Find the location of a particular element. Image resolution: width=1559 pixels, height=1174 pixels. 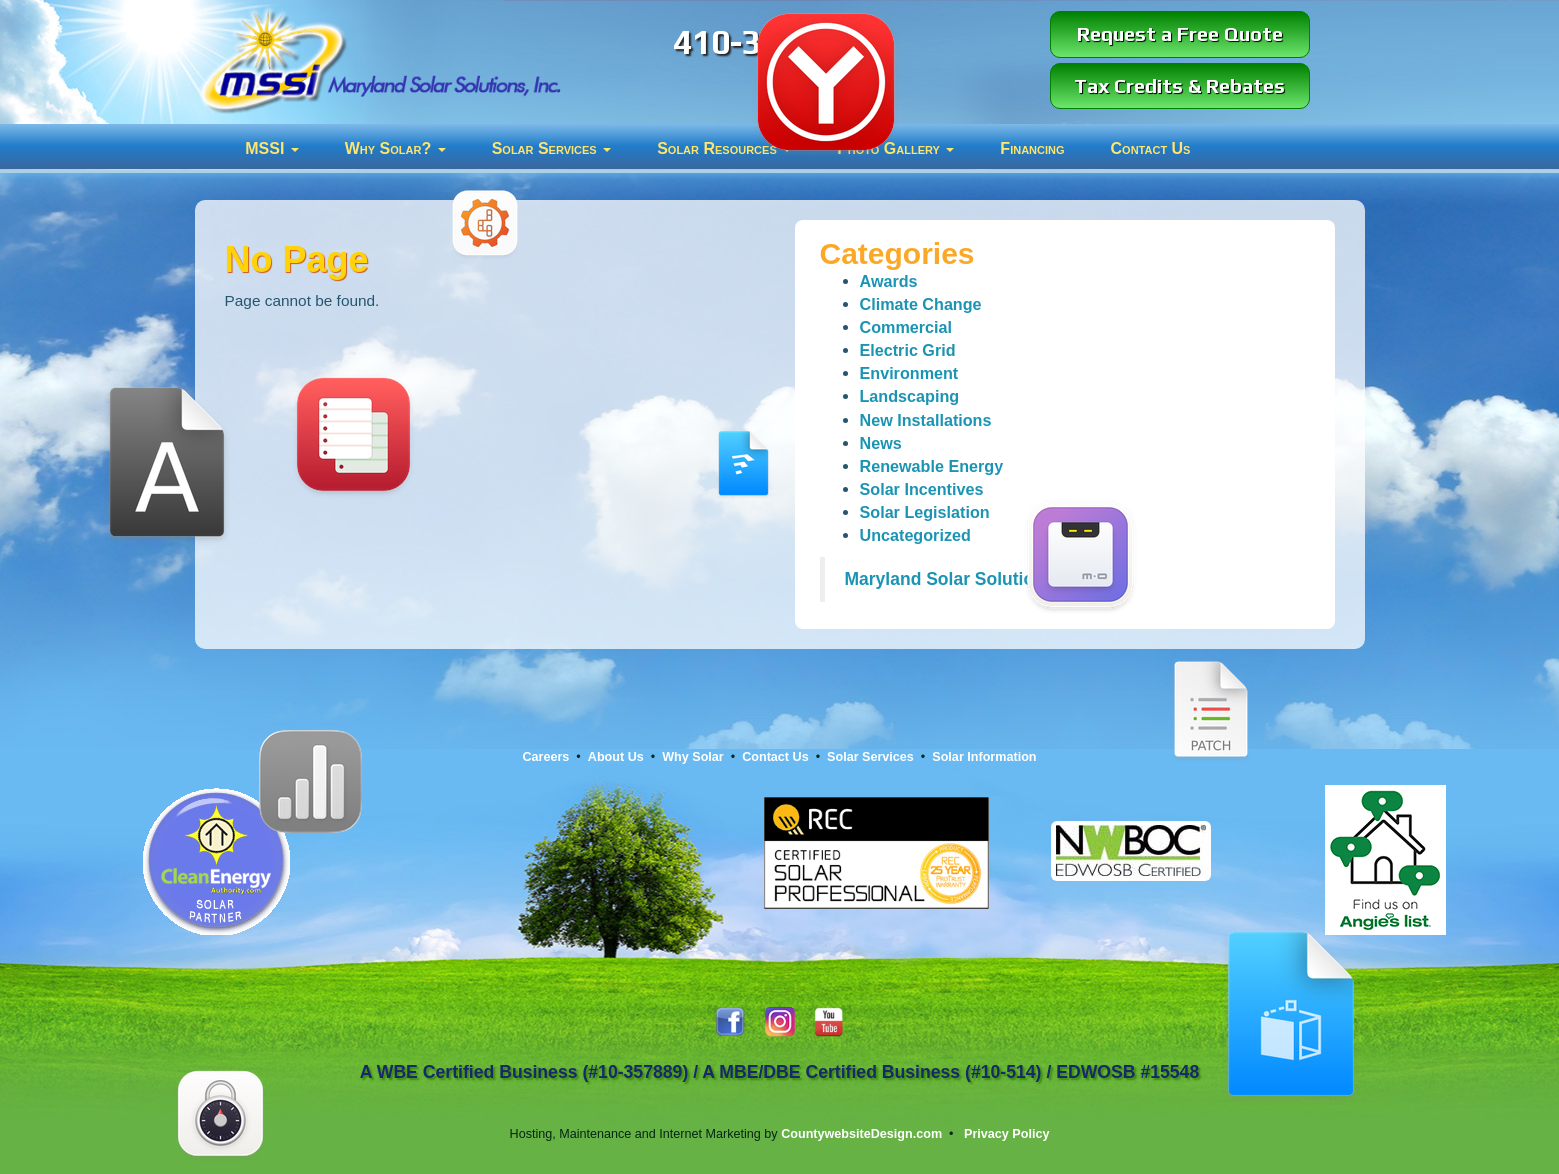

a DGN file (MicroStation CAD drawing) is located at coordinates (1291, 1017).